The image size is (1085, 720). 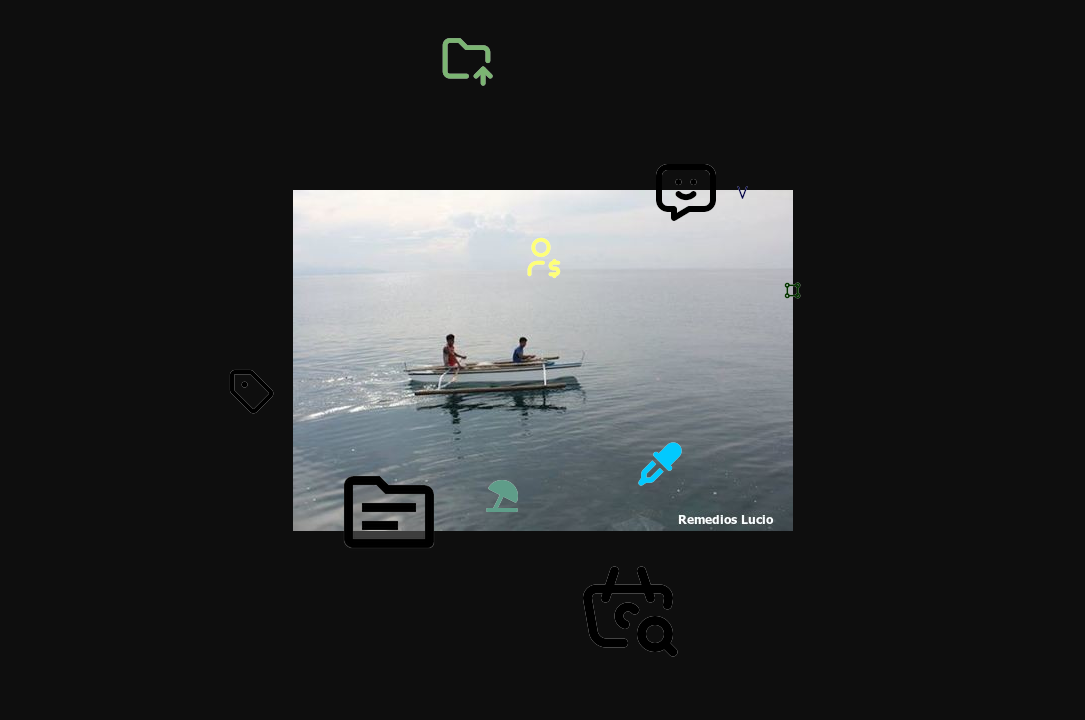 I want to click on add or manage tags, so click(x=250, y=390).